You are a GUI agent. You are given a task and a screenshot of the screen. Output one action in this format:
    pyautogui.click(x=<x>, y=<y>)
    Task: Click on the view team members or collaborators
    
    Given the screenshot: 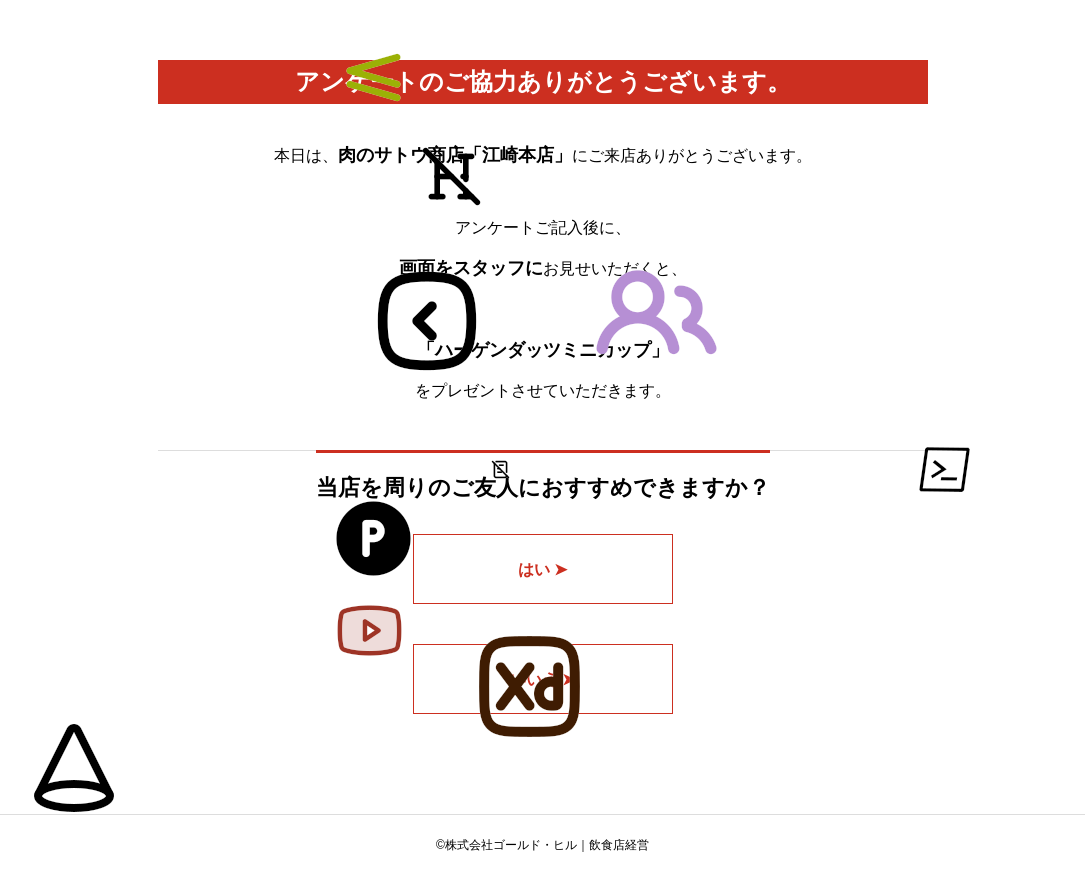 What is the action you would take?
    pyautogui.click(x=657, y=316)
    